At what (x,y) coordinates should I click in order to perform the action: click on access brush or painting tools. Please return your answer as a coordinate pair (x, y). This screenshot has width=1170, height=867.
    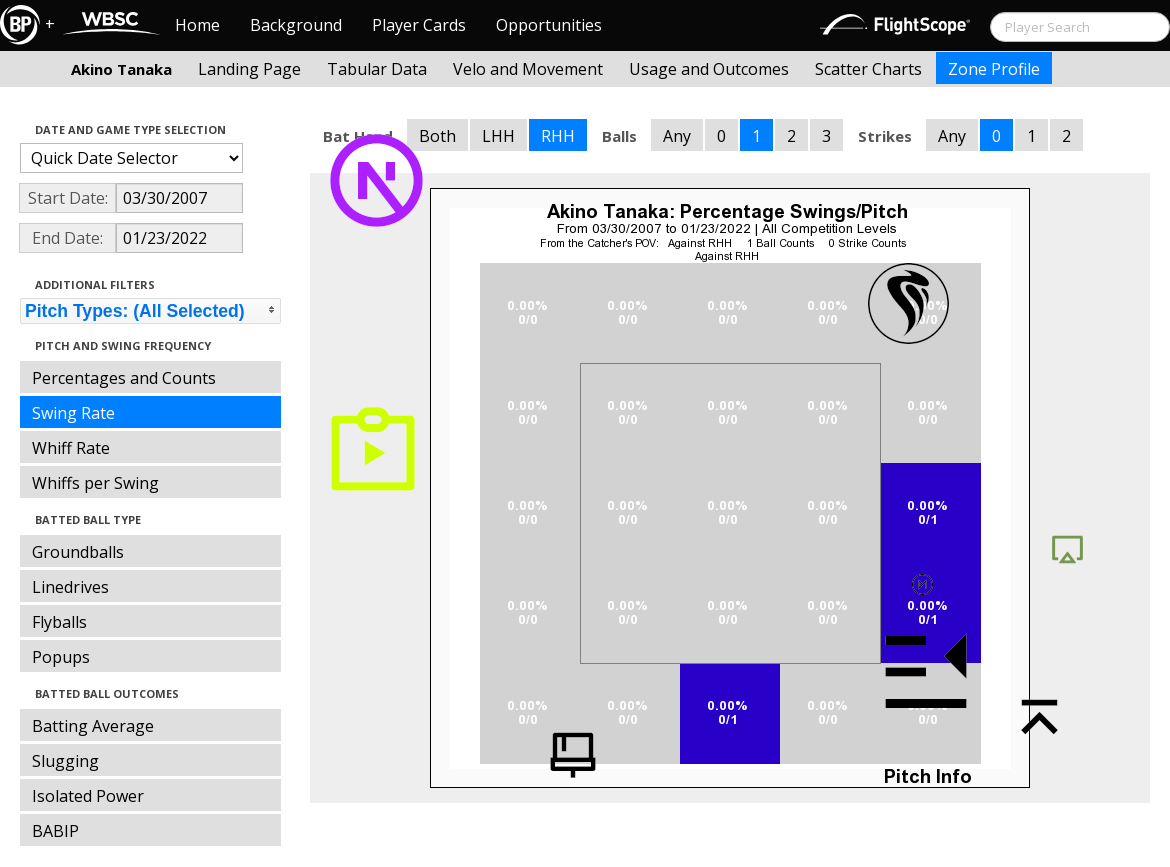
    Looking at the image, I should click on (573, 753).